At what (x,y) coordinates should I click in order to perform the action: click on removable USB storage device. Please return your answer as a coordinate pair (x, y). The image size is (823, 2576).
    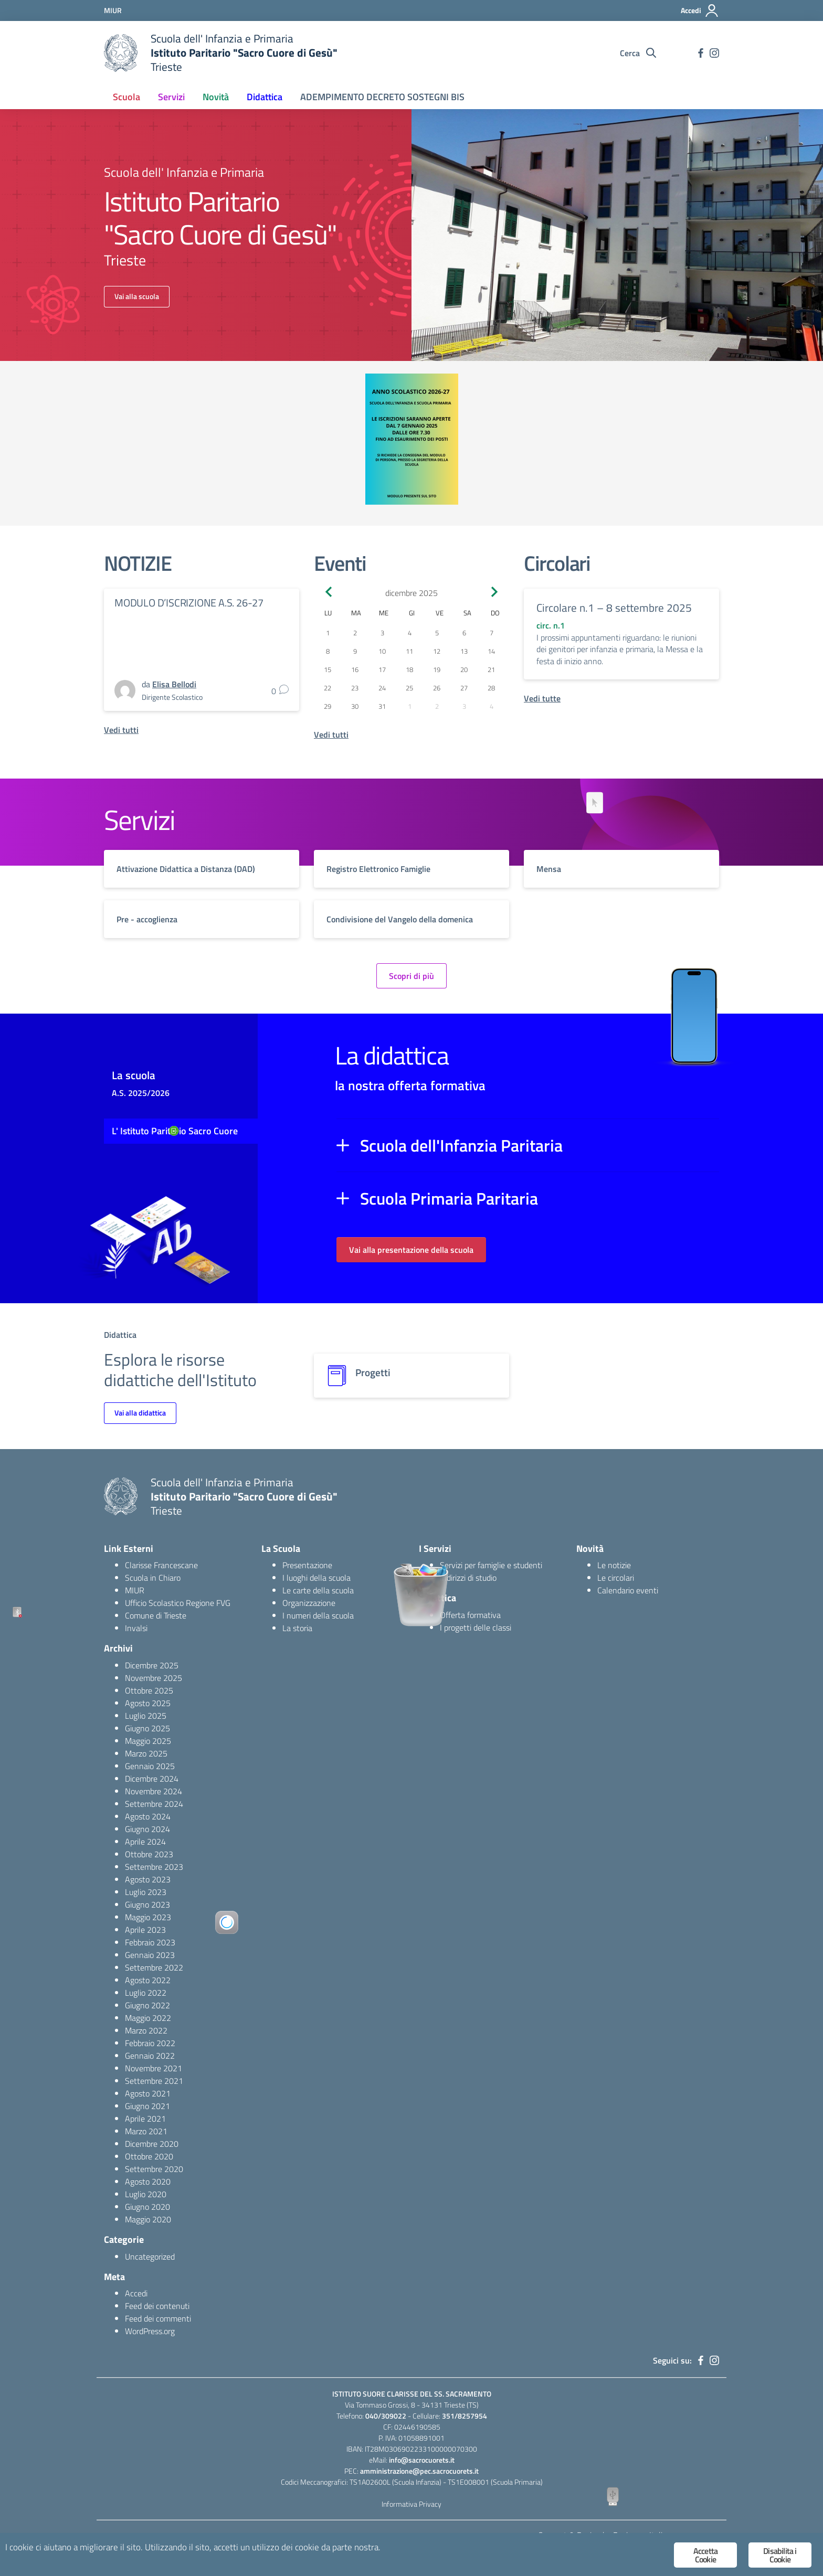
    Looking at the image, I should click on (613, 2496).